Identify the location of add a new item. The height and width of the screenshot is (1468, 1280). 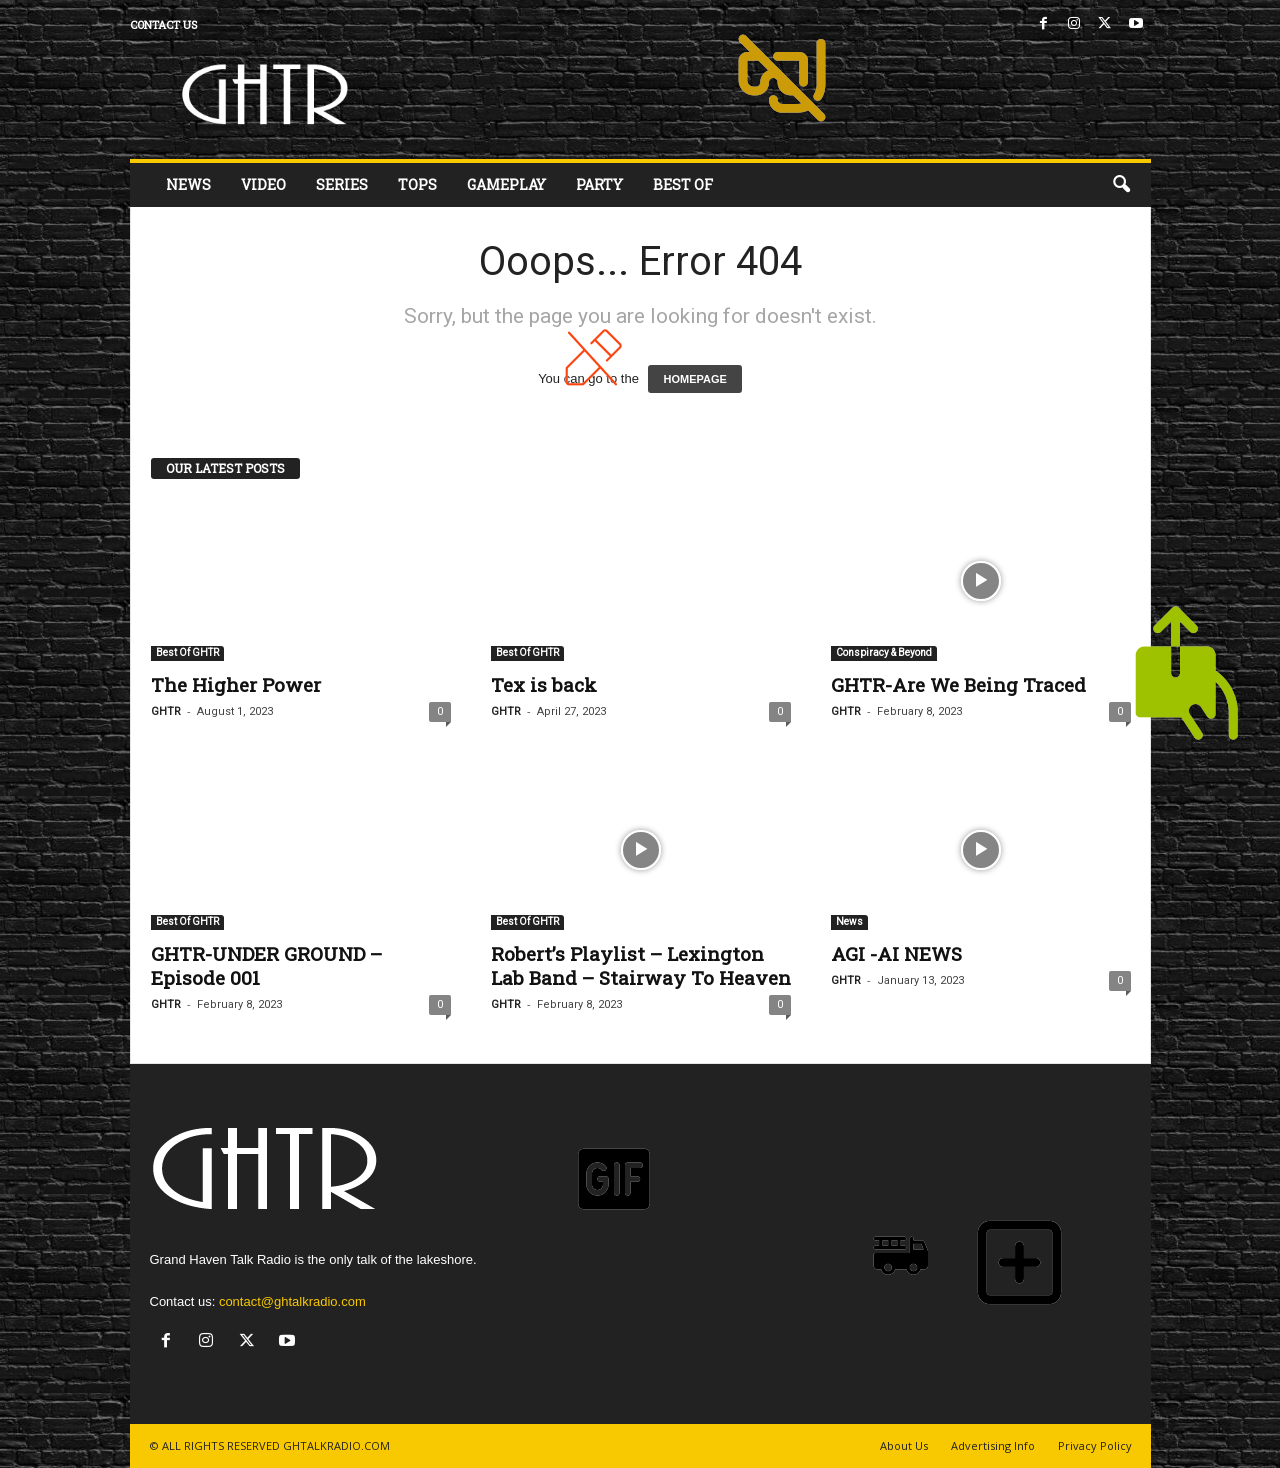
(1019, 1262).